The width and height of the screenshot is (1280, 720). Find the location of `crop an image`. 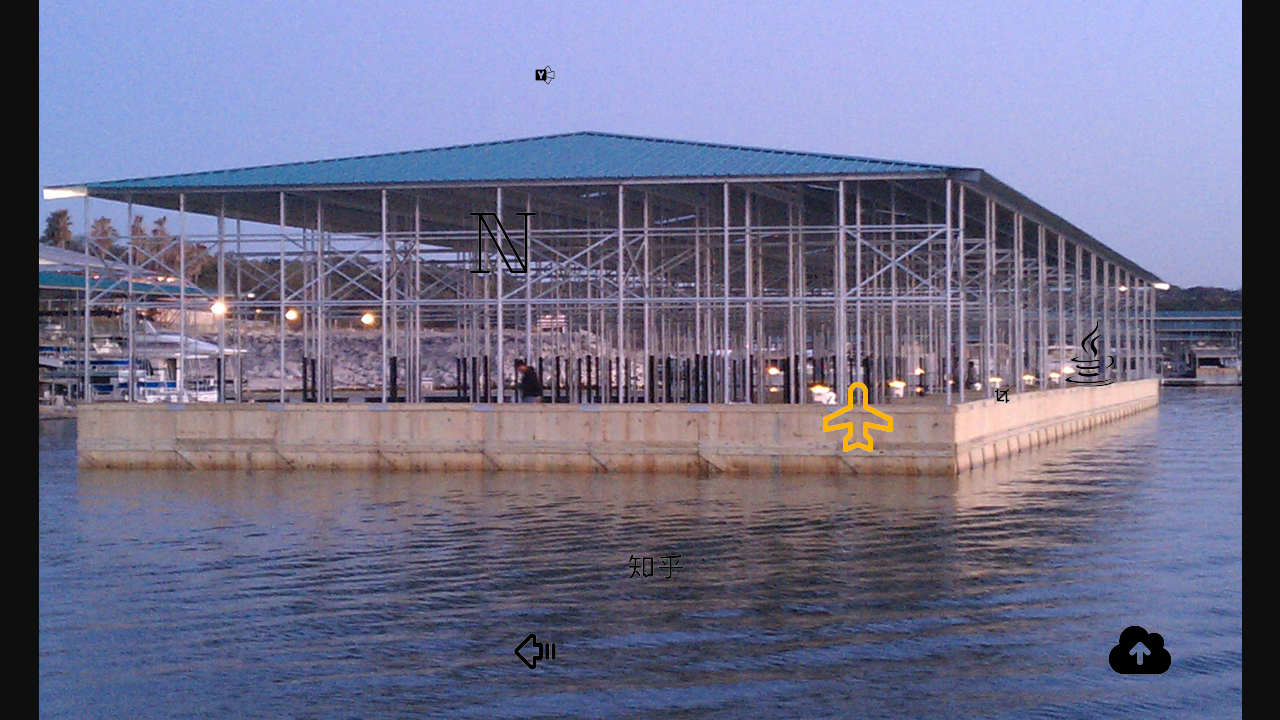

crop an image is located at coordinates (1002, 396).